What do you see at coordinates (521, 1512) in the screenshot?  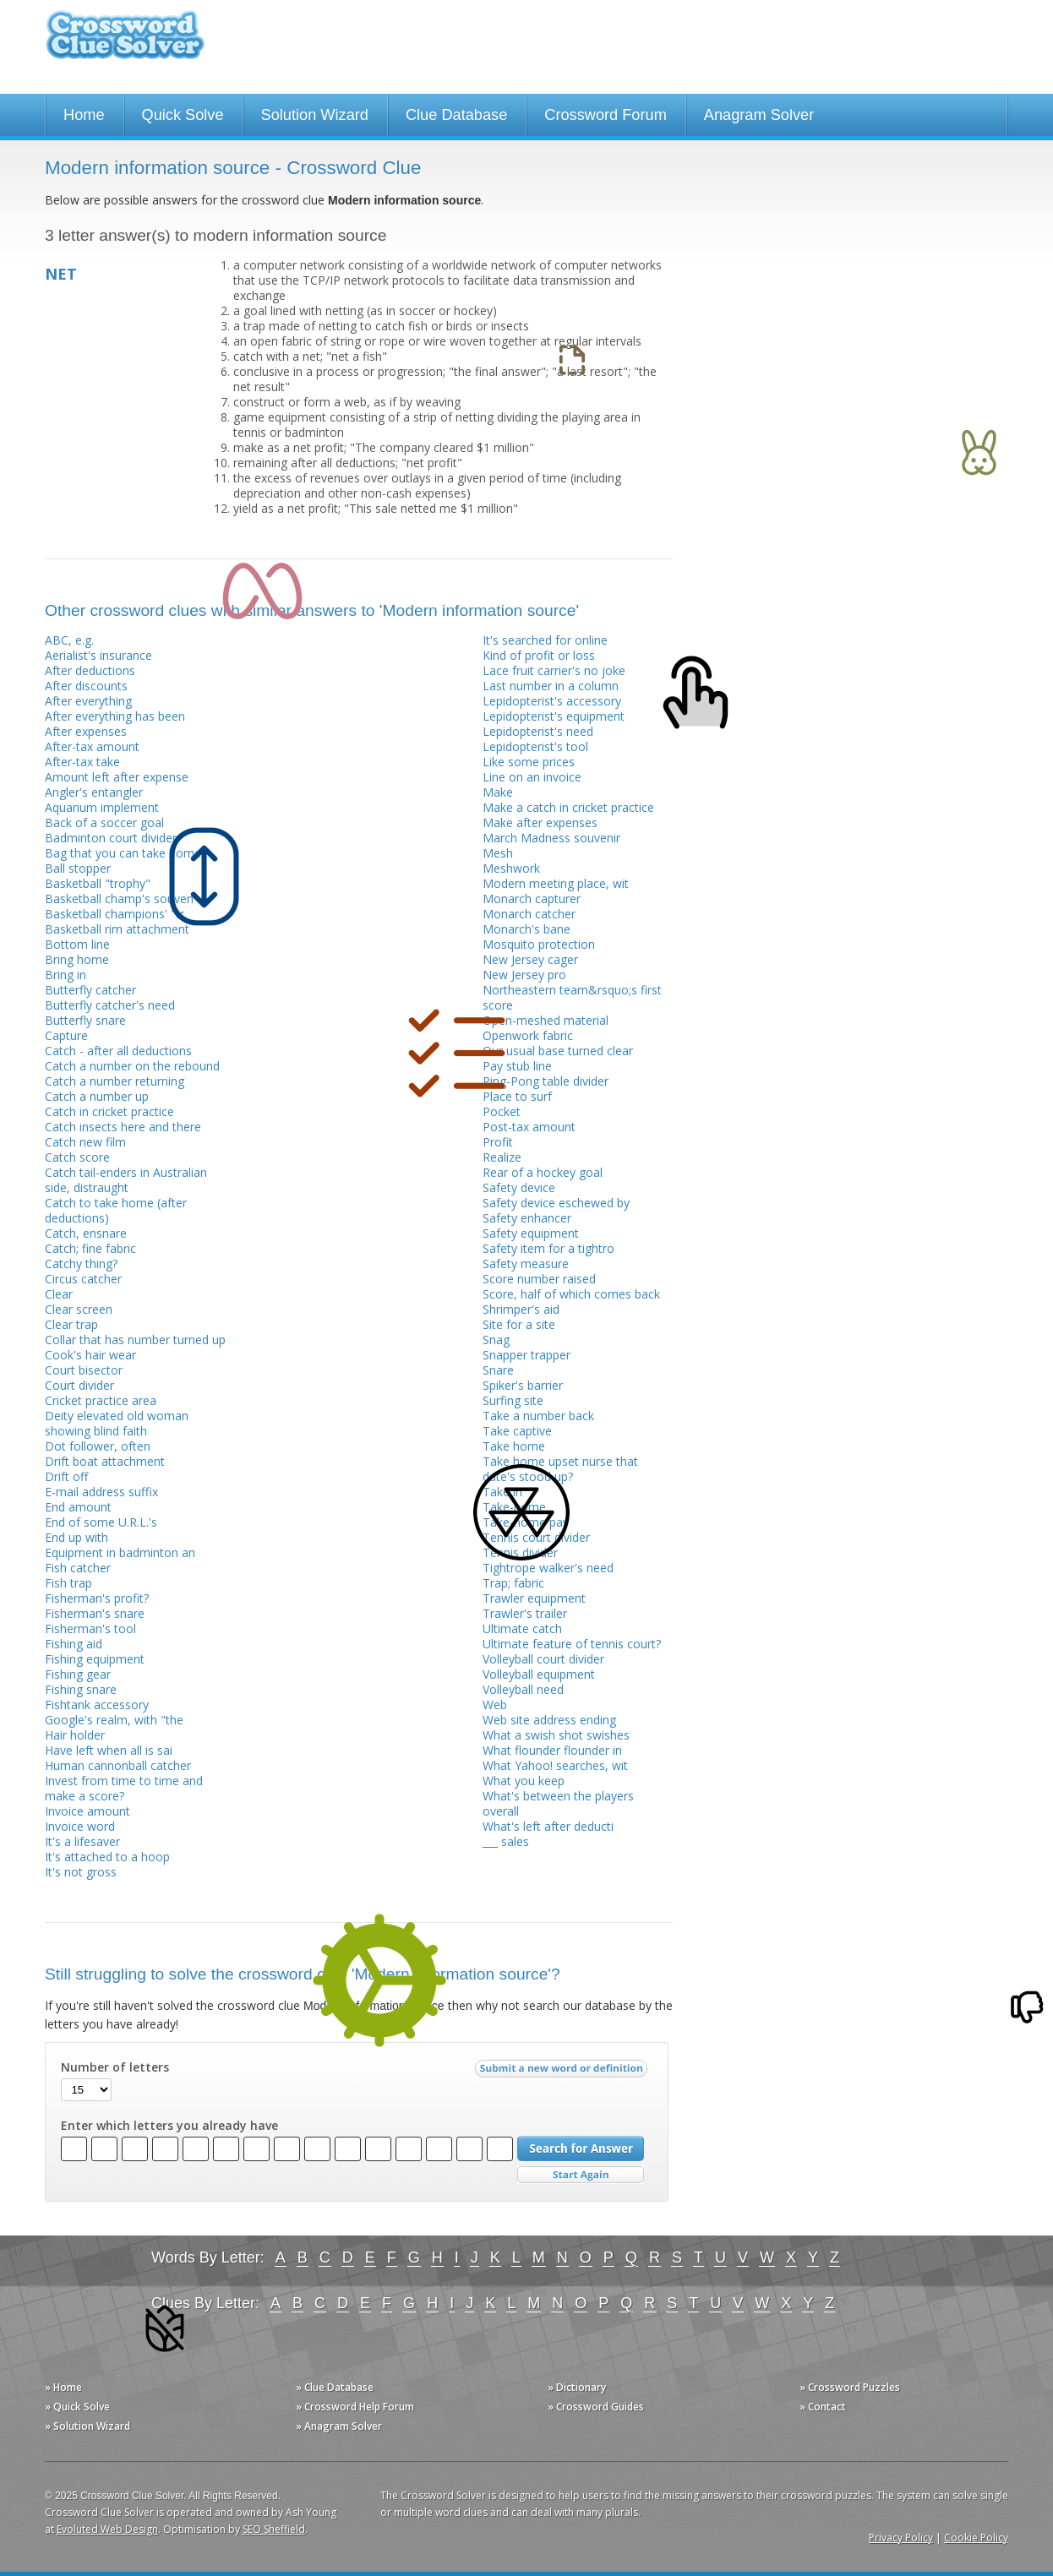 I see `fallout shelter location marker` at bounding box center [521, 1512].